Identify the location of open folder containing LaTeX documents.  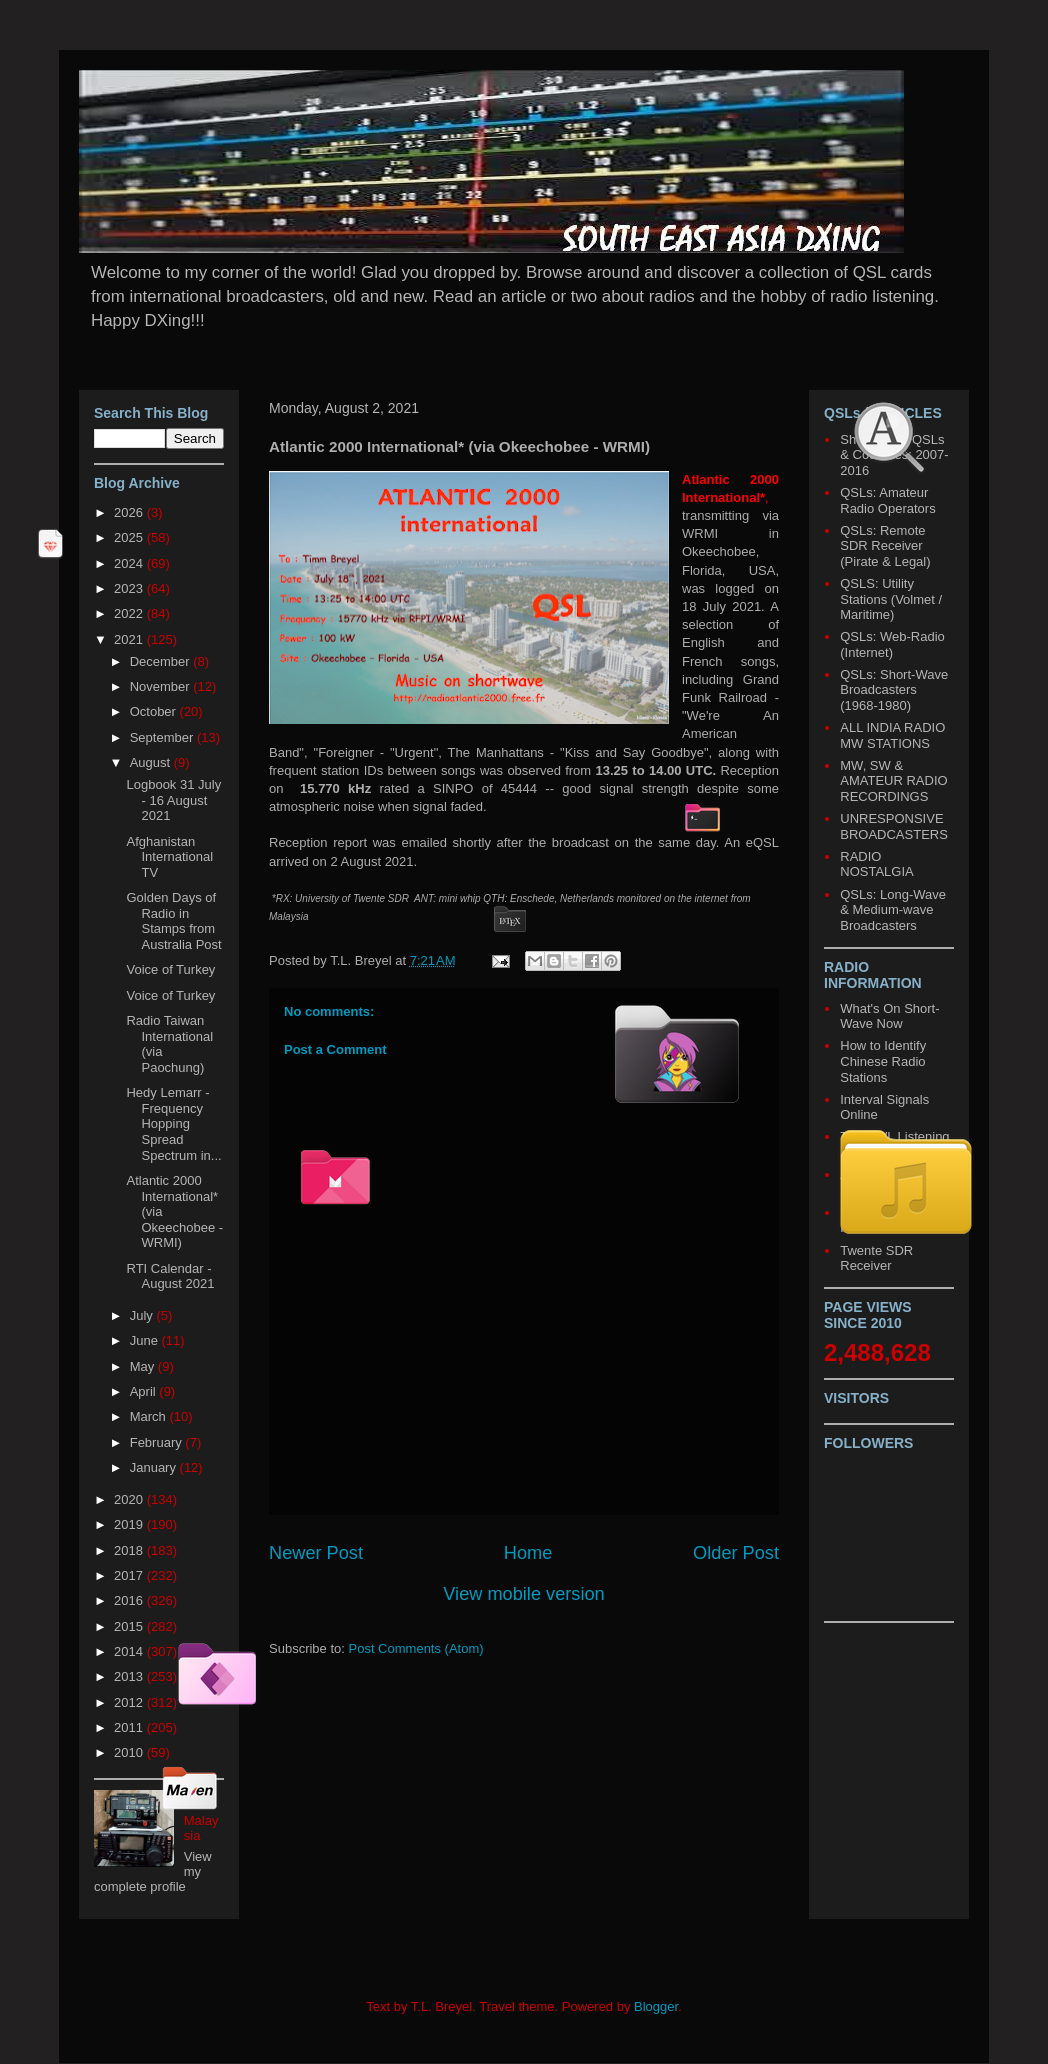
(510, 920).